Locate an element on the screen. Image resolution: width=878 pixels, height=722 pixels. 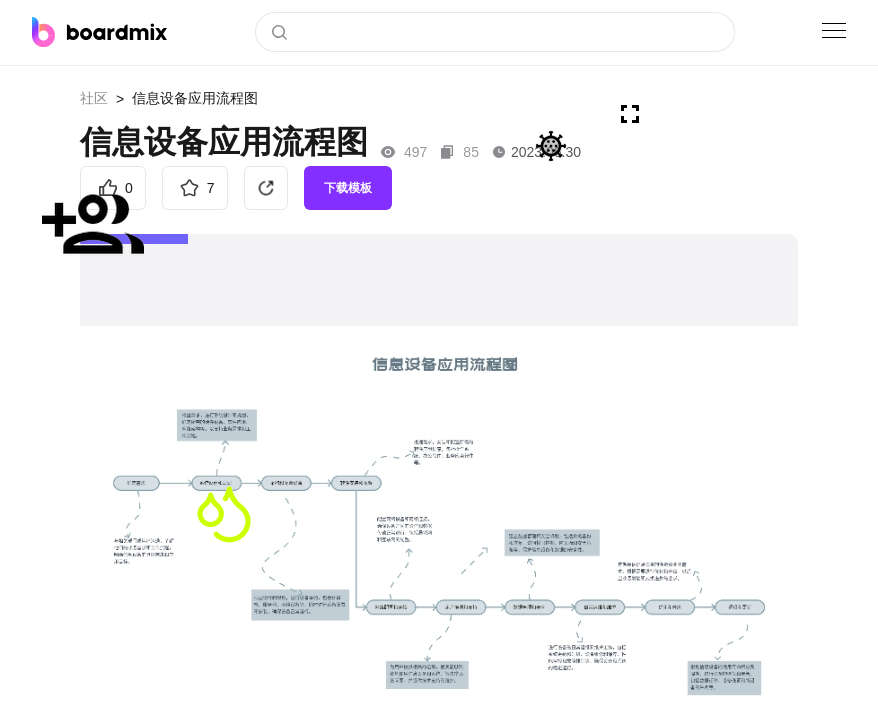
add a new member to a group is located at coordinates (93, 224).